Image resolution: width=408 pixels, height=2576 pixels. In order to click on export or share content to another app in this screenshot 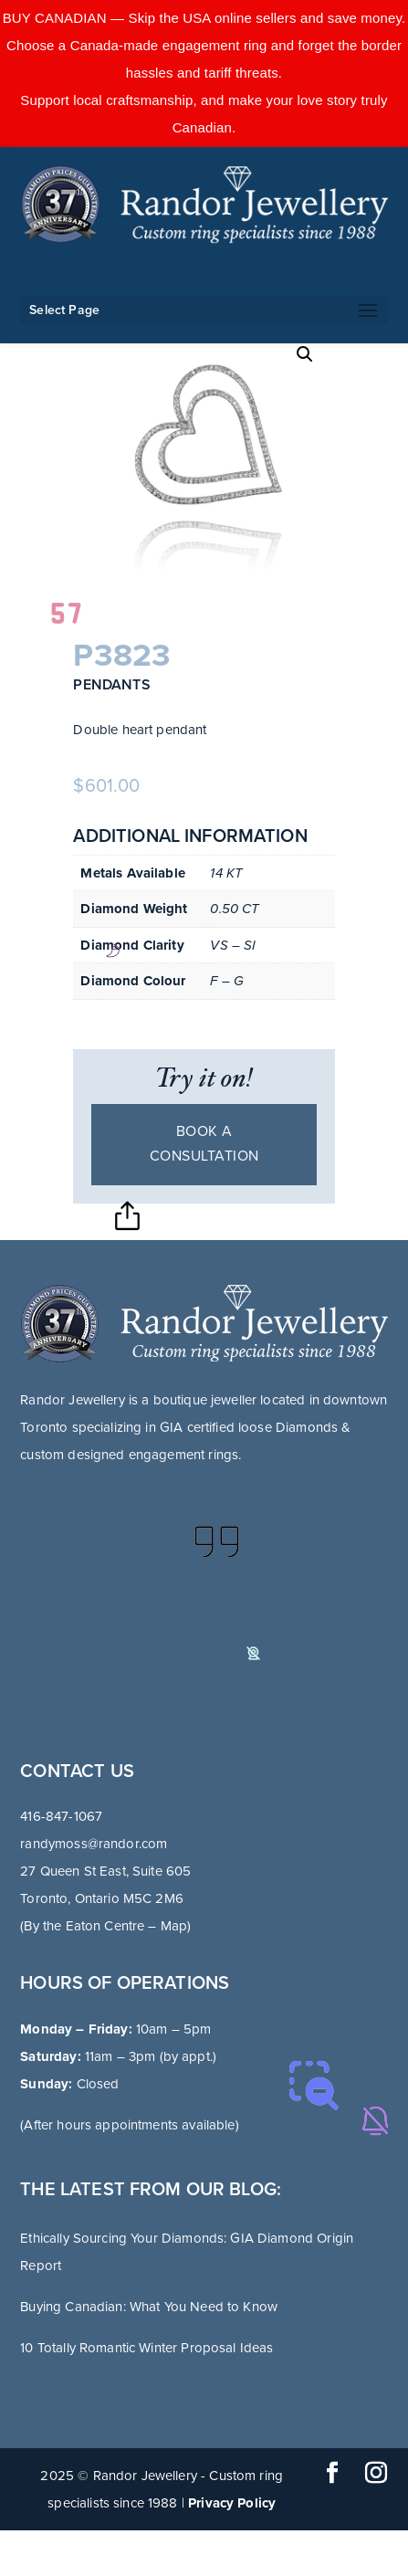, I will do `click(127, 1216)`.